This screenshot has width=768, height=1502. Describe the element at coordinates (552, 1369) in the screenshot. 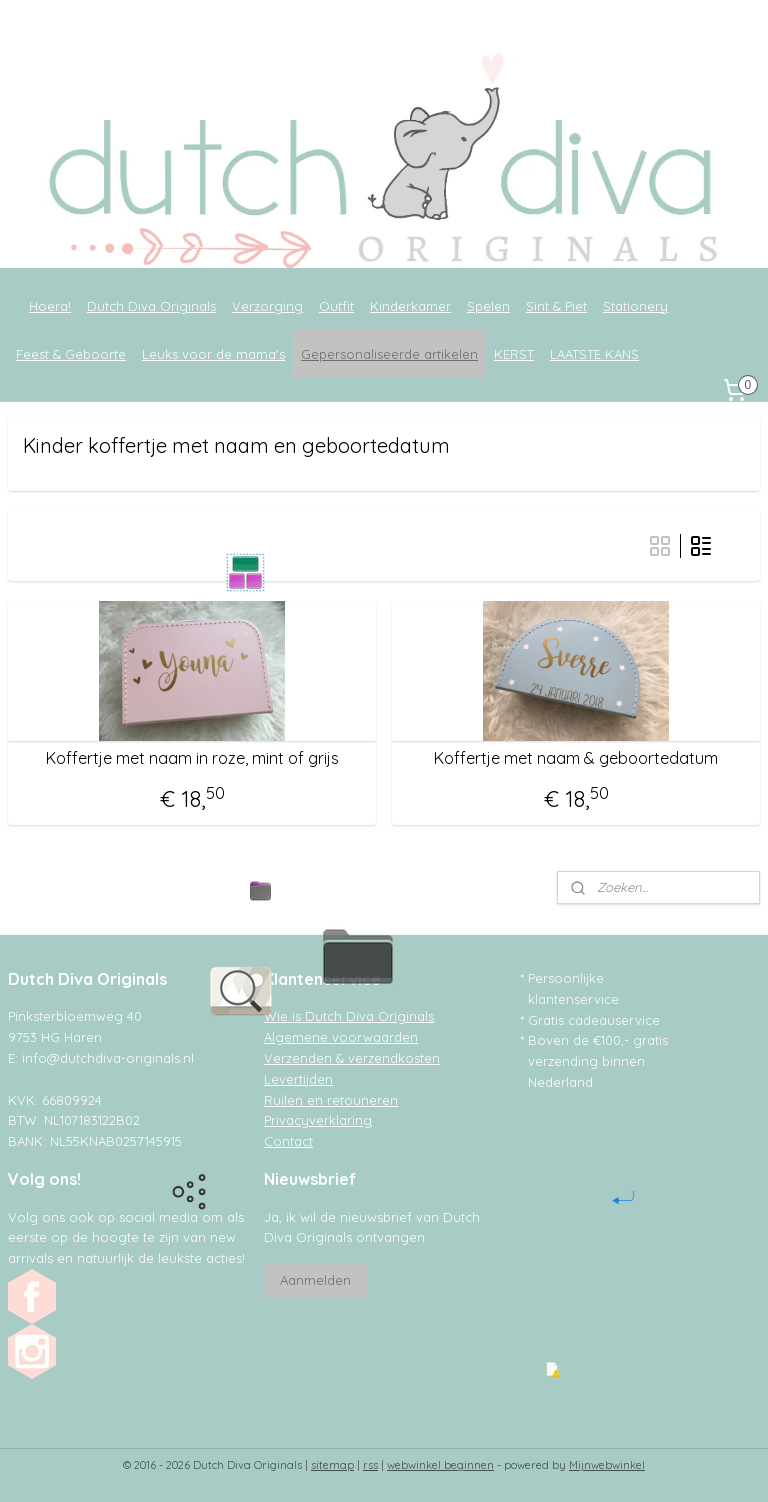

I see `indicates a file with an error or warning` at that location.